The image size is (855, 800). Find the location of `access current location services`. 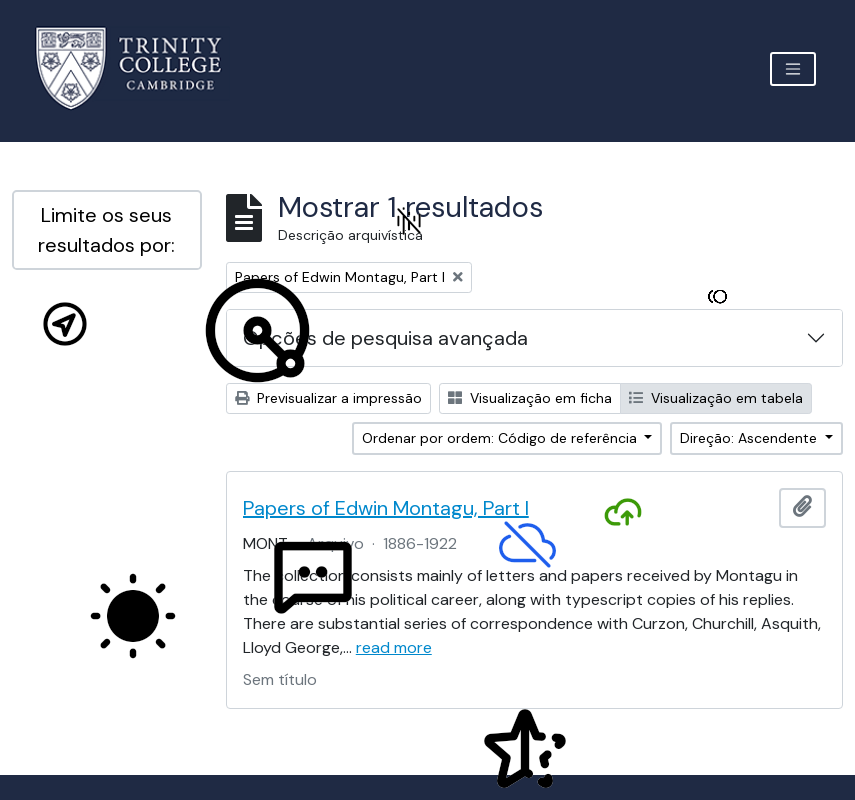

access current location services is located at coordinates (65, 324).